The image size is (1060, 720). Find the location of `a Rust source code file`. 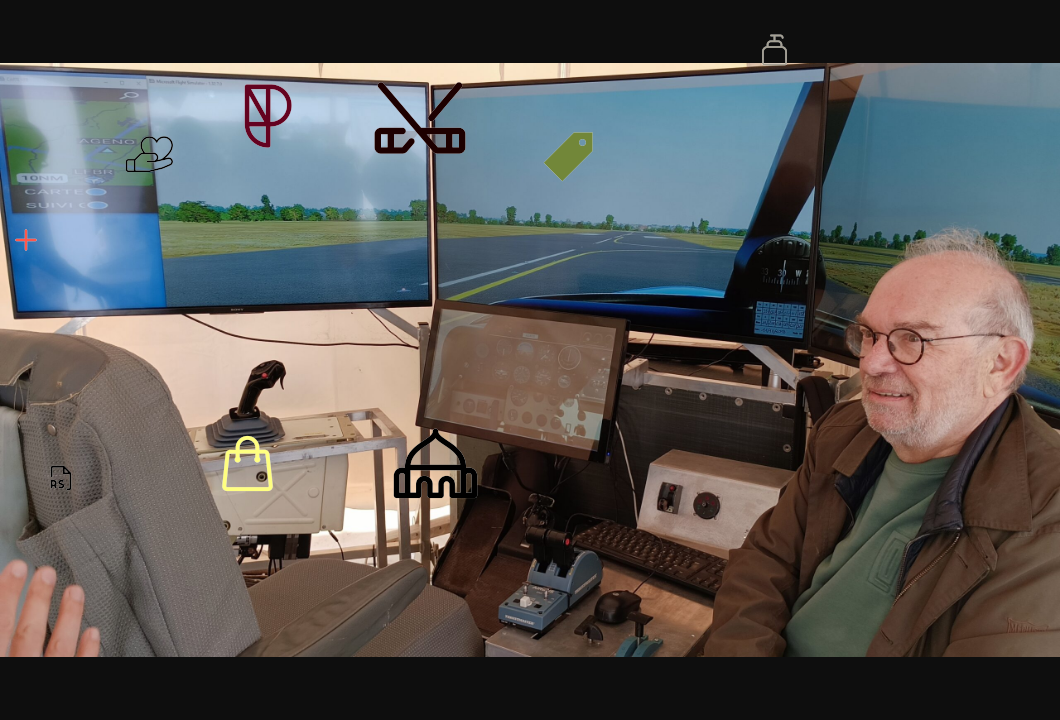

a Rust source code file is located at coordinates (61, 478).